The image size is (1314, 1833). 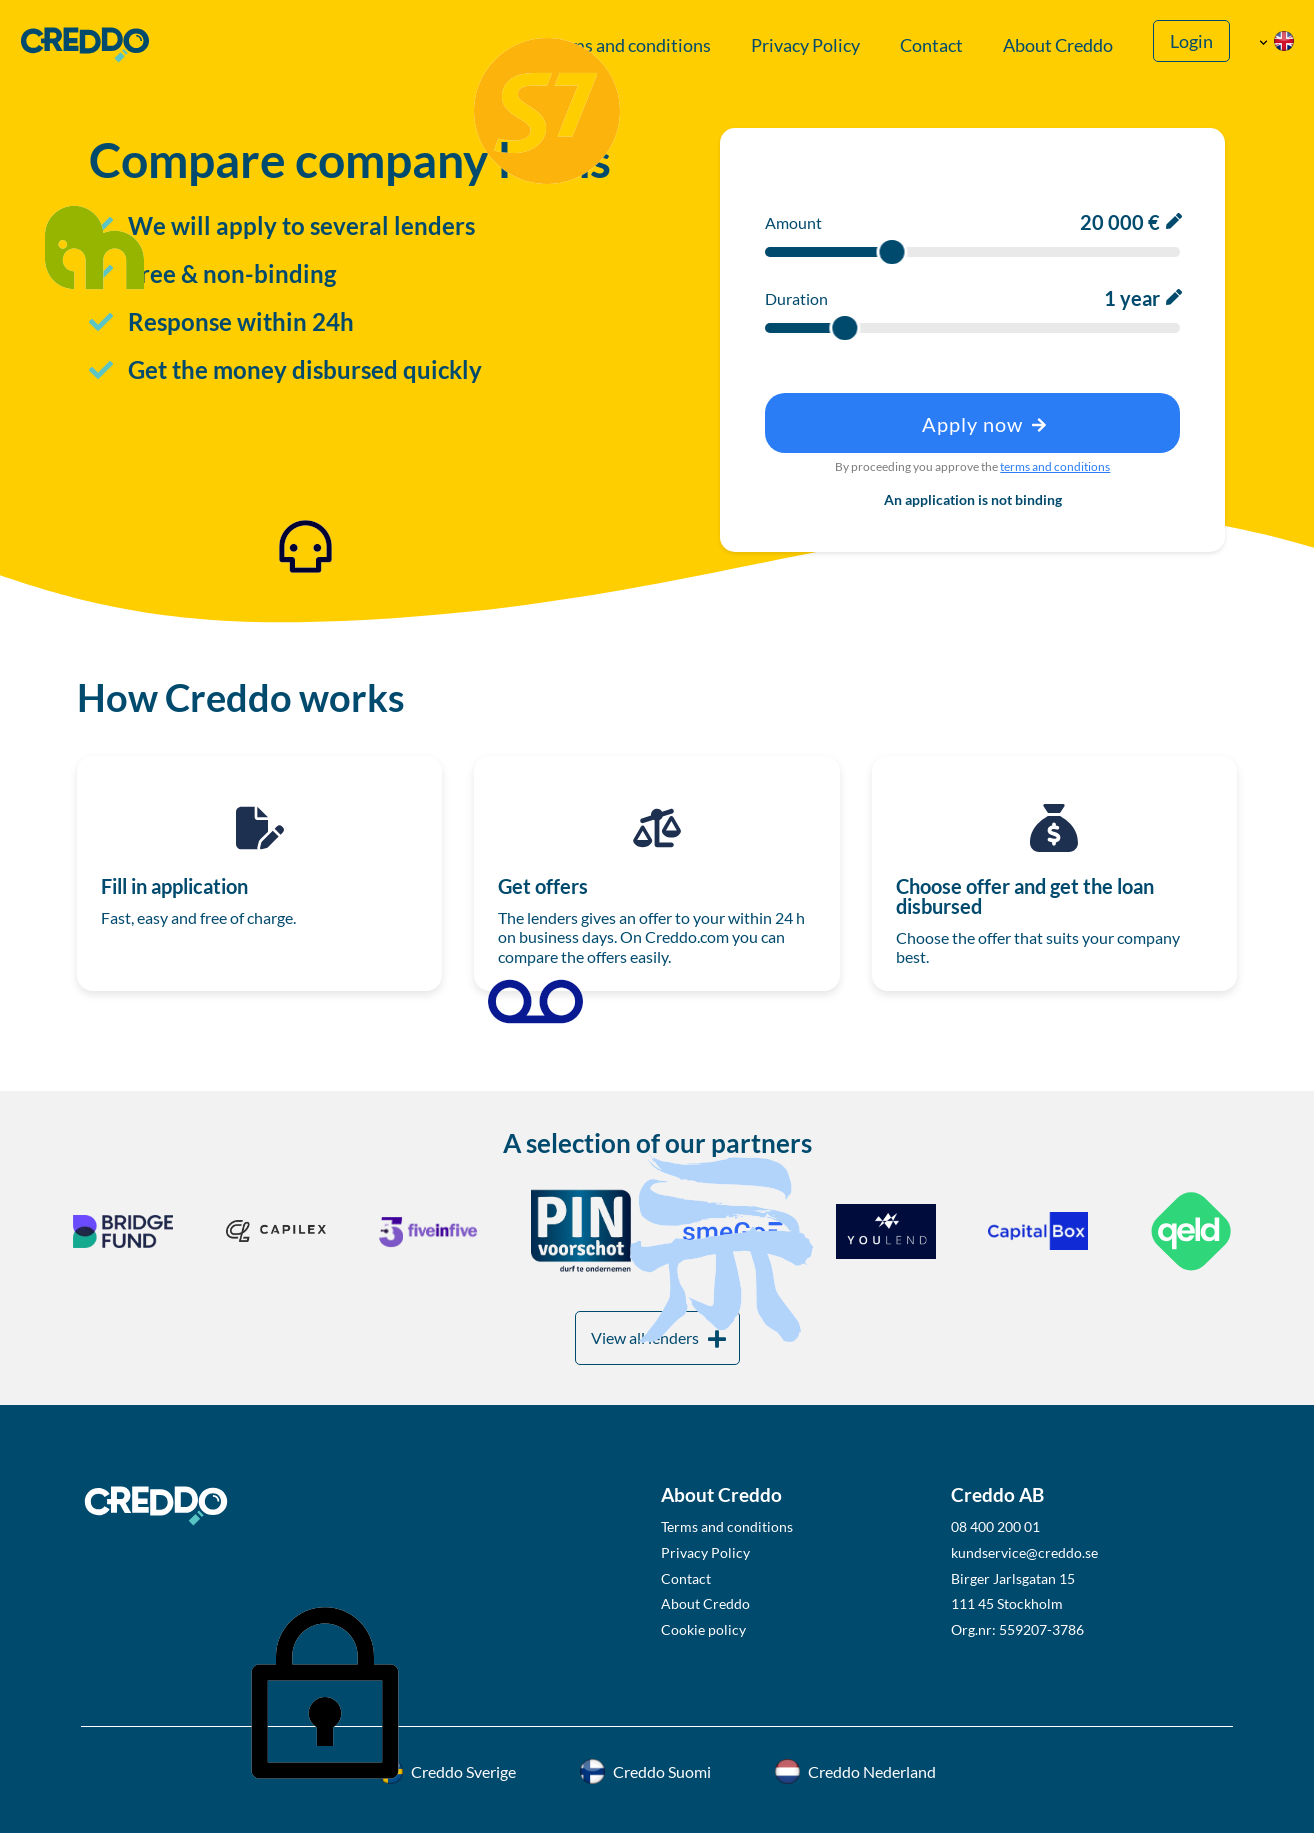 I want to click on open shikimori anime tracking app, so click(x=721, y=1248).